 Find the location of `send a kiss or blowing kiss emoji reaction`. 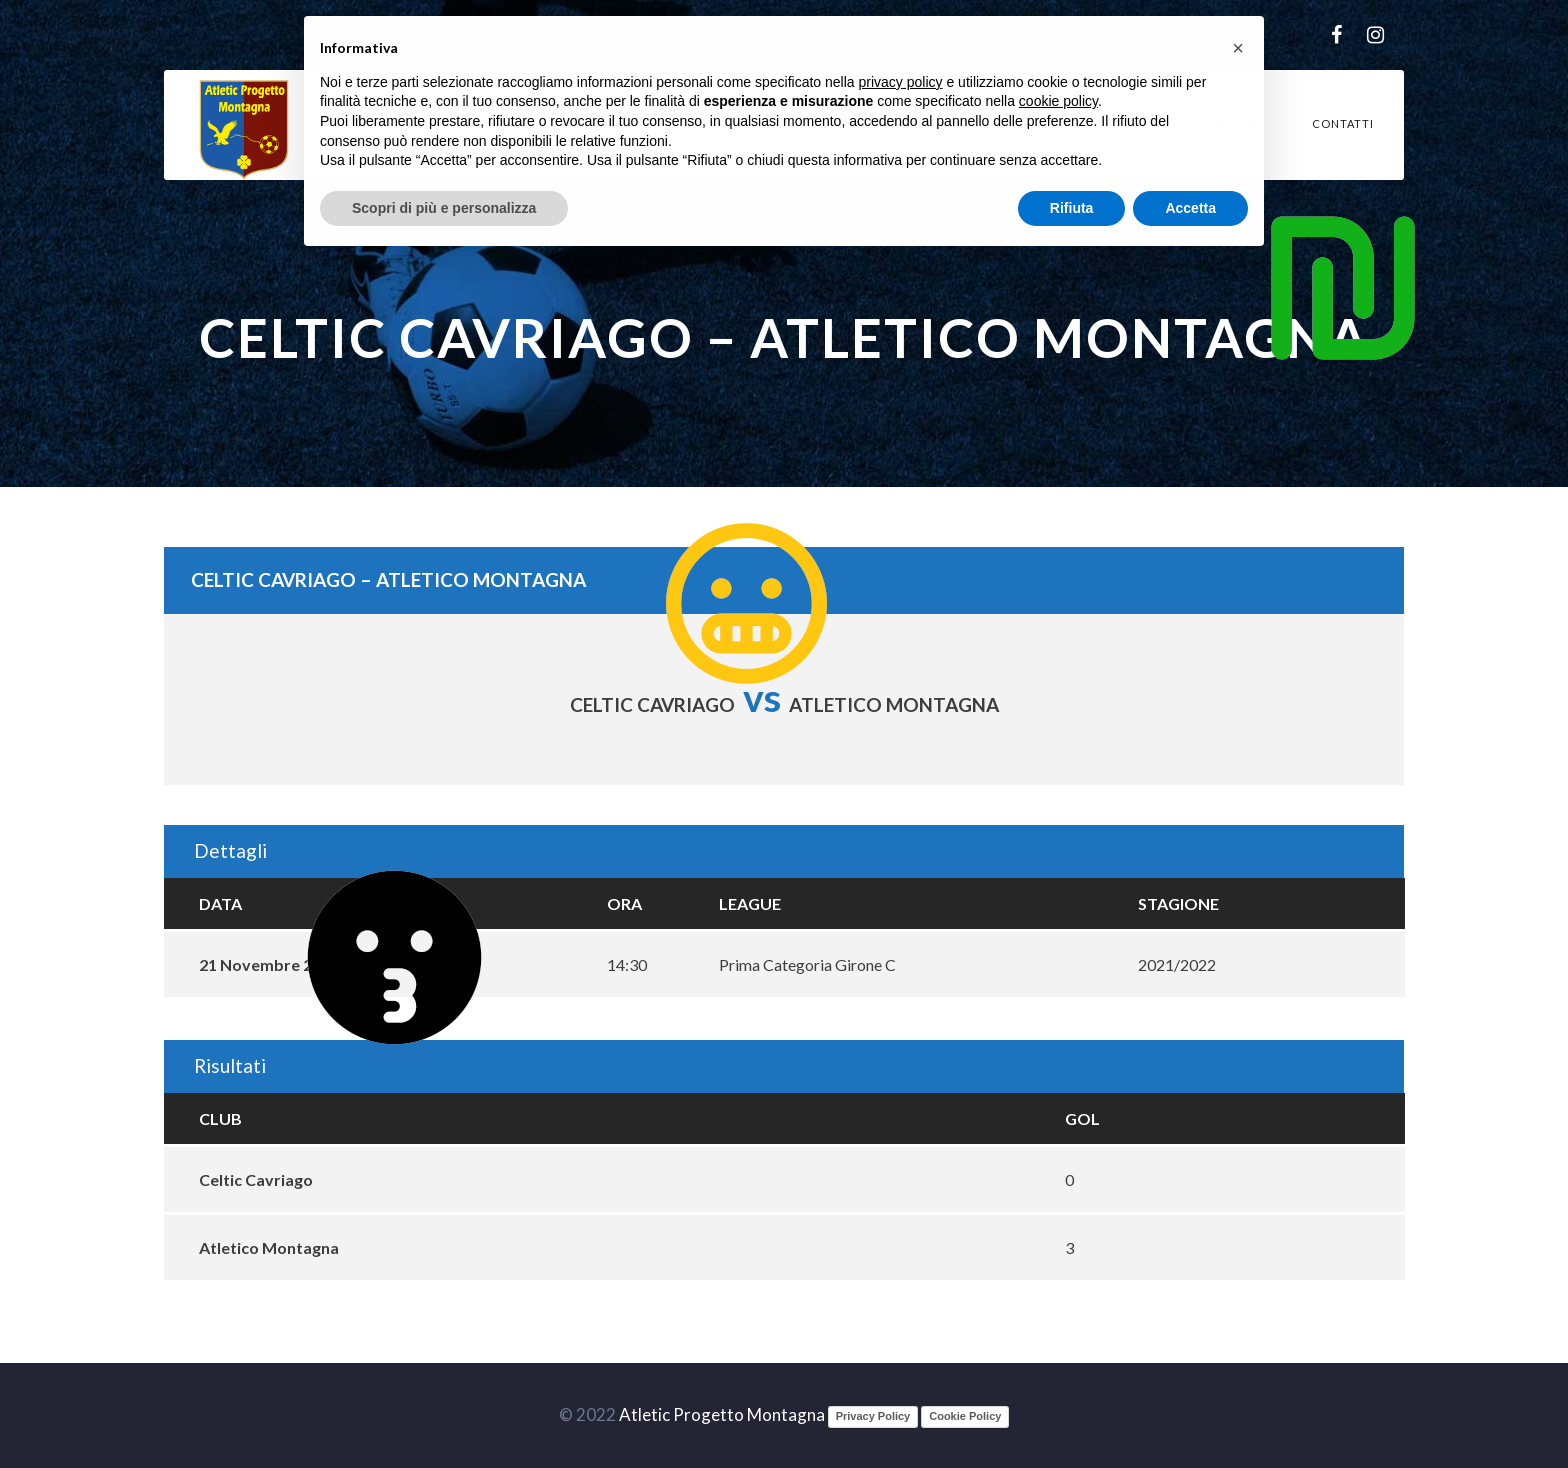

send a kiss or blowing kiss emoji reaction is located at coordinates (394, 957).